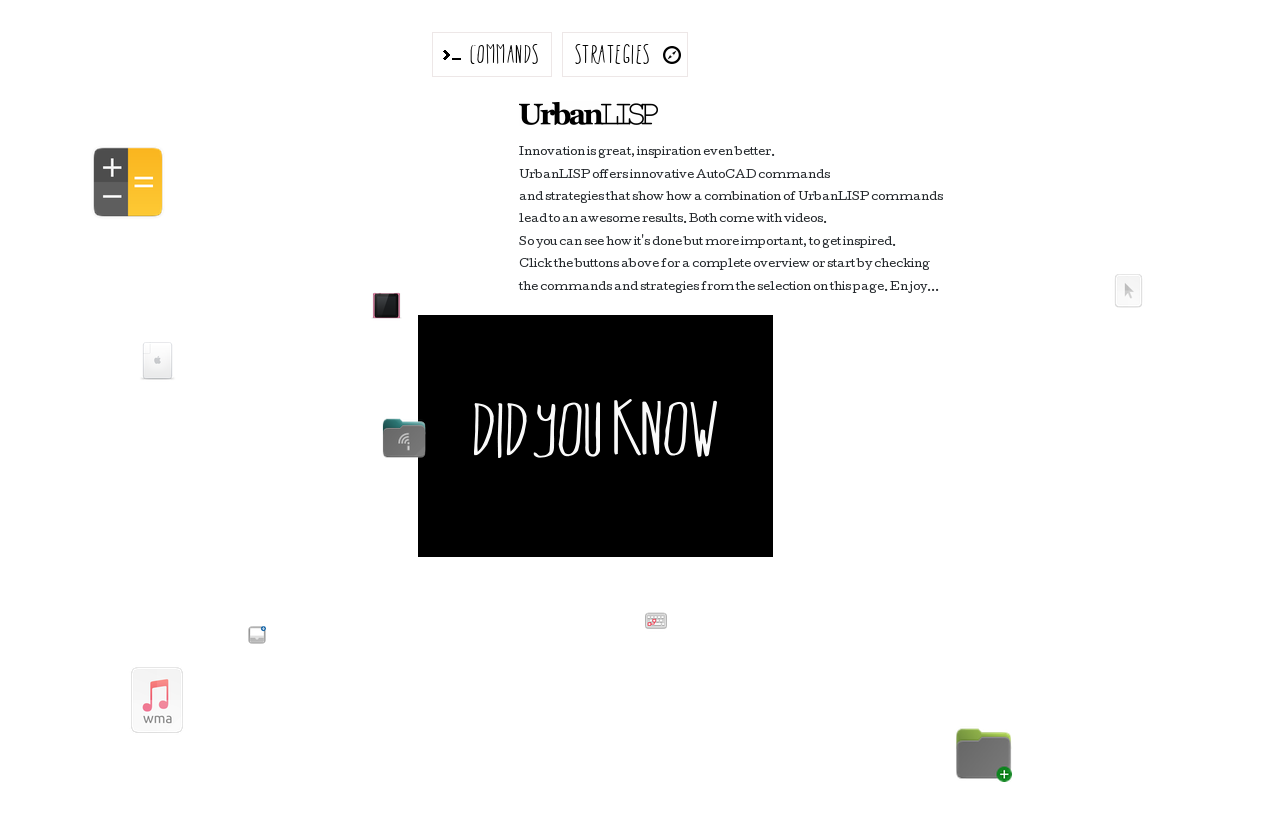 The width and height of the screenshot is (1280, 826). What do you see at coordinates (257, 635) in the screenshot?
I see `move message to inbox` at bounding box center [257, 635].